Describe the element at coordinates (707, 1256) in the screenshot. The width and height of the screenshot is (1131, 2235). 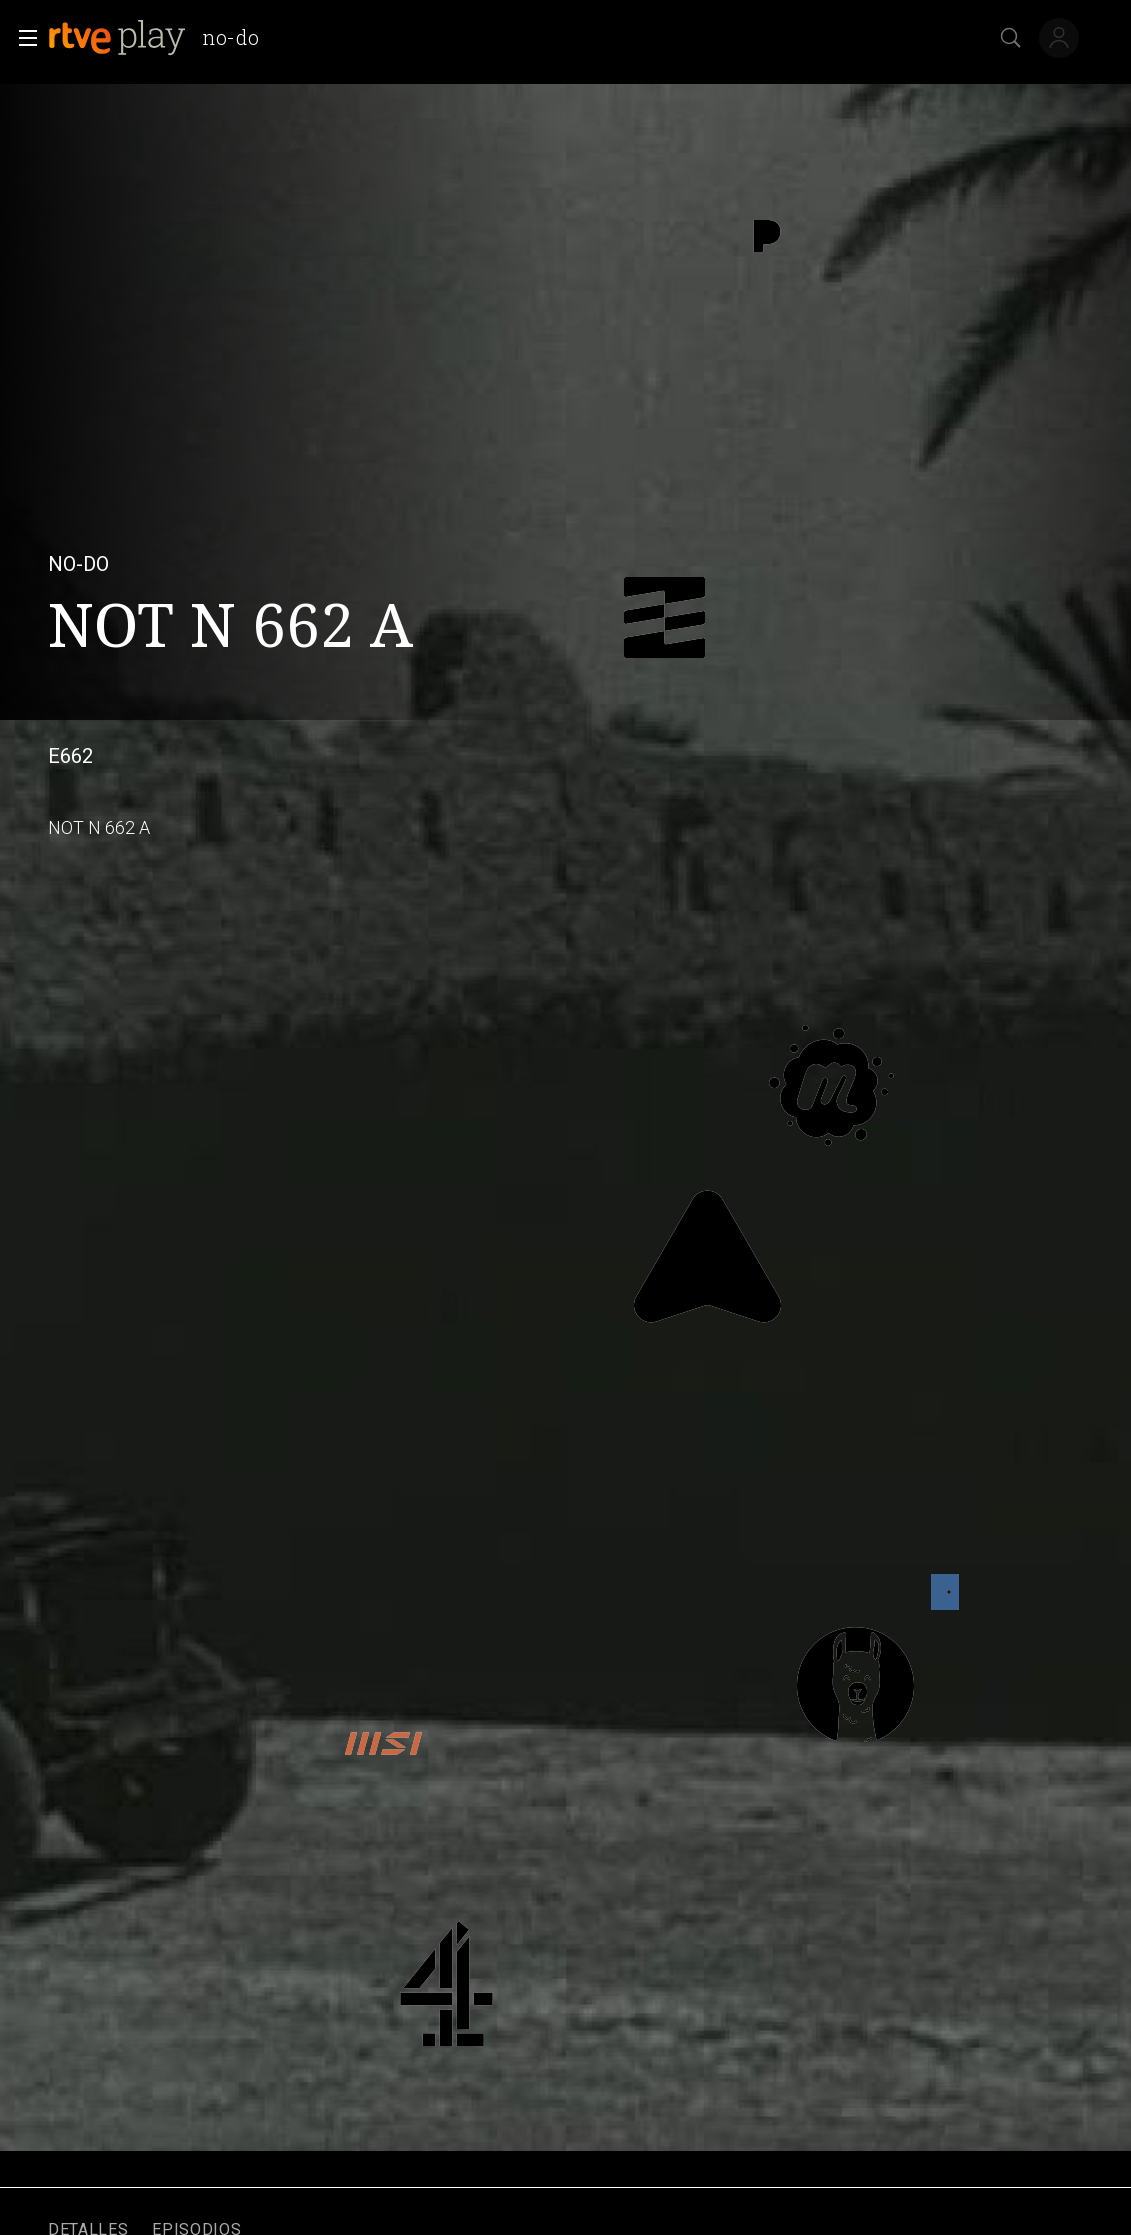
I see `spaceship brand logo` at that location.